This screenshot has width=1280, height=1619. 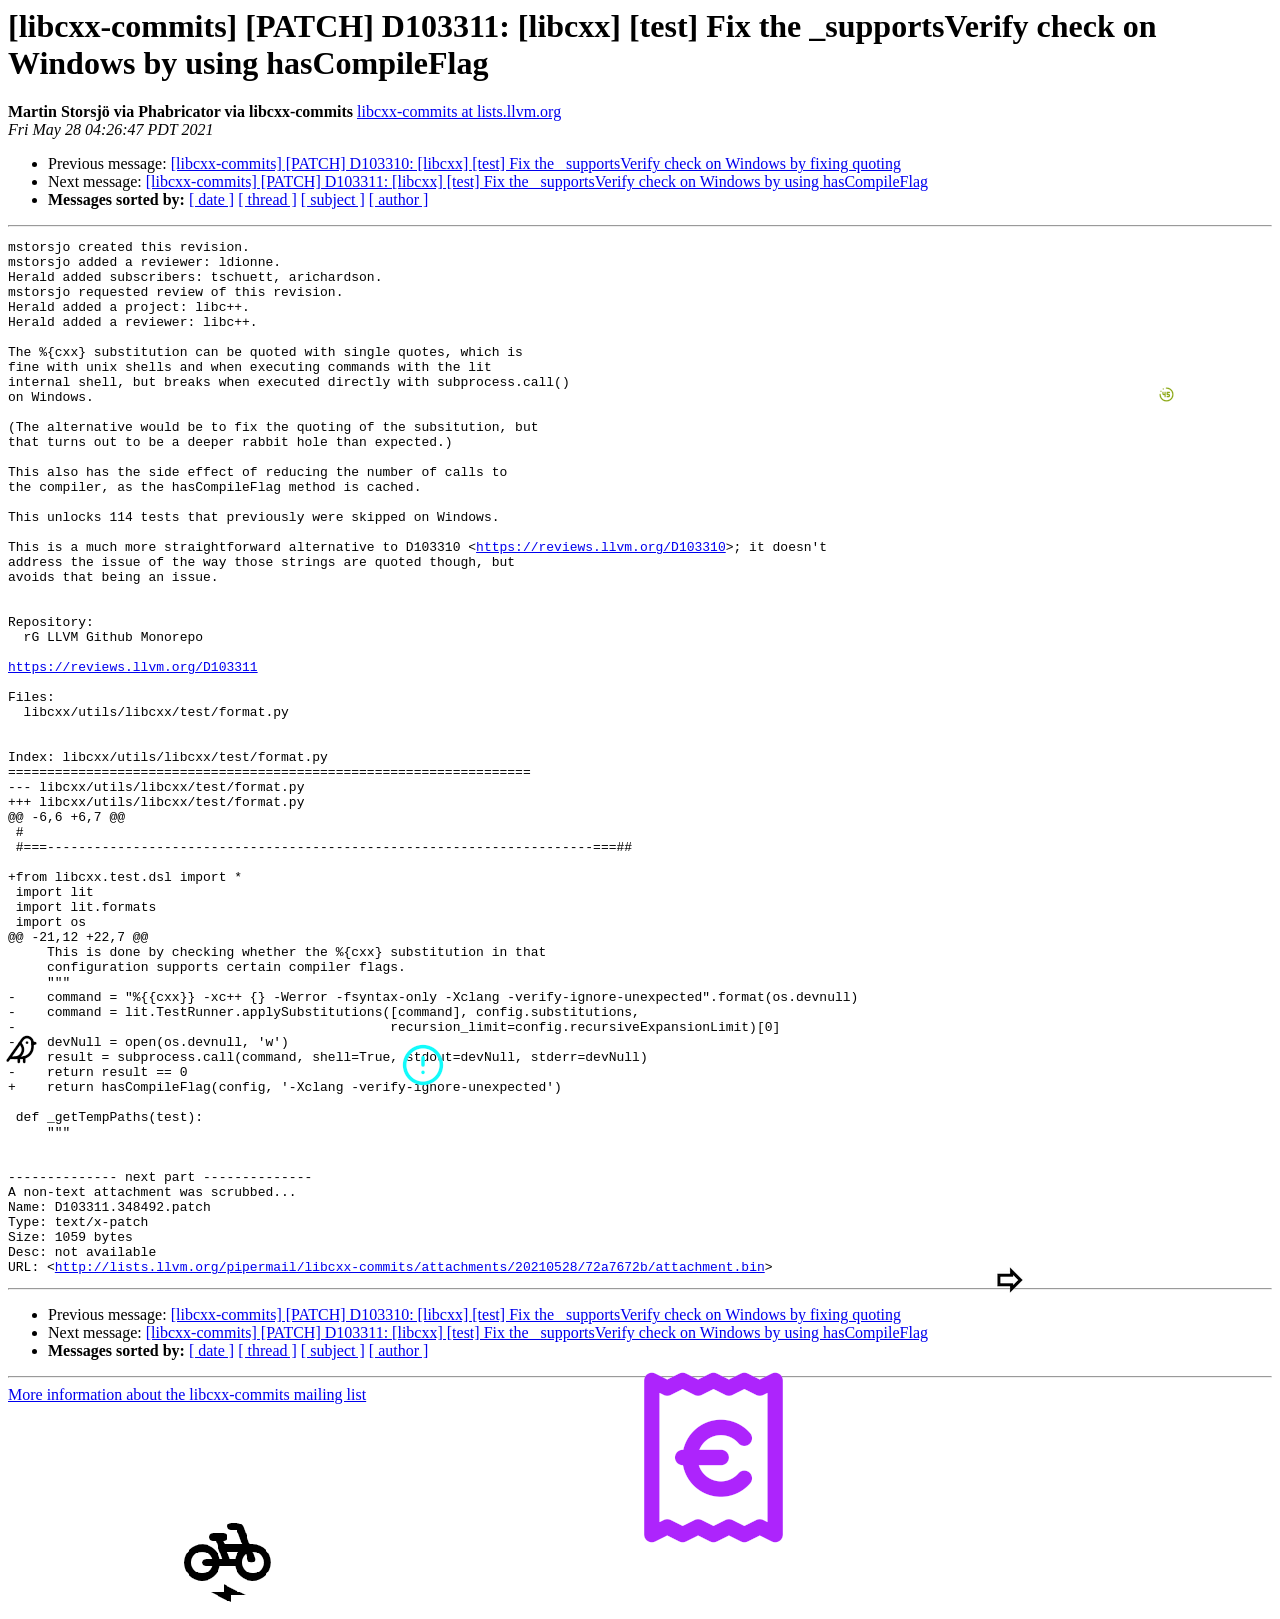 What do you see at coordinates (423, 1065) in the screenshot?
I see `indicates a warning or alert message` at bounding box center [423, 1065].